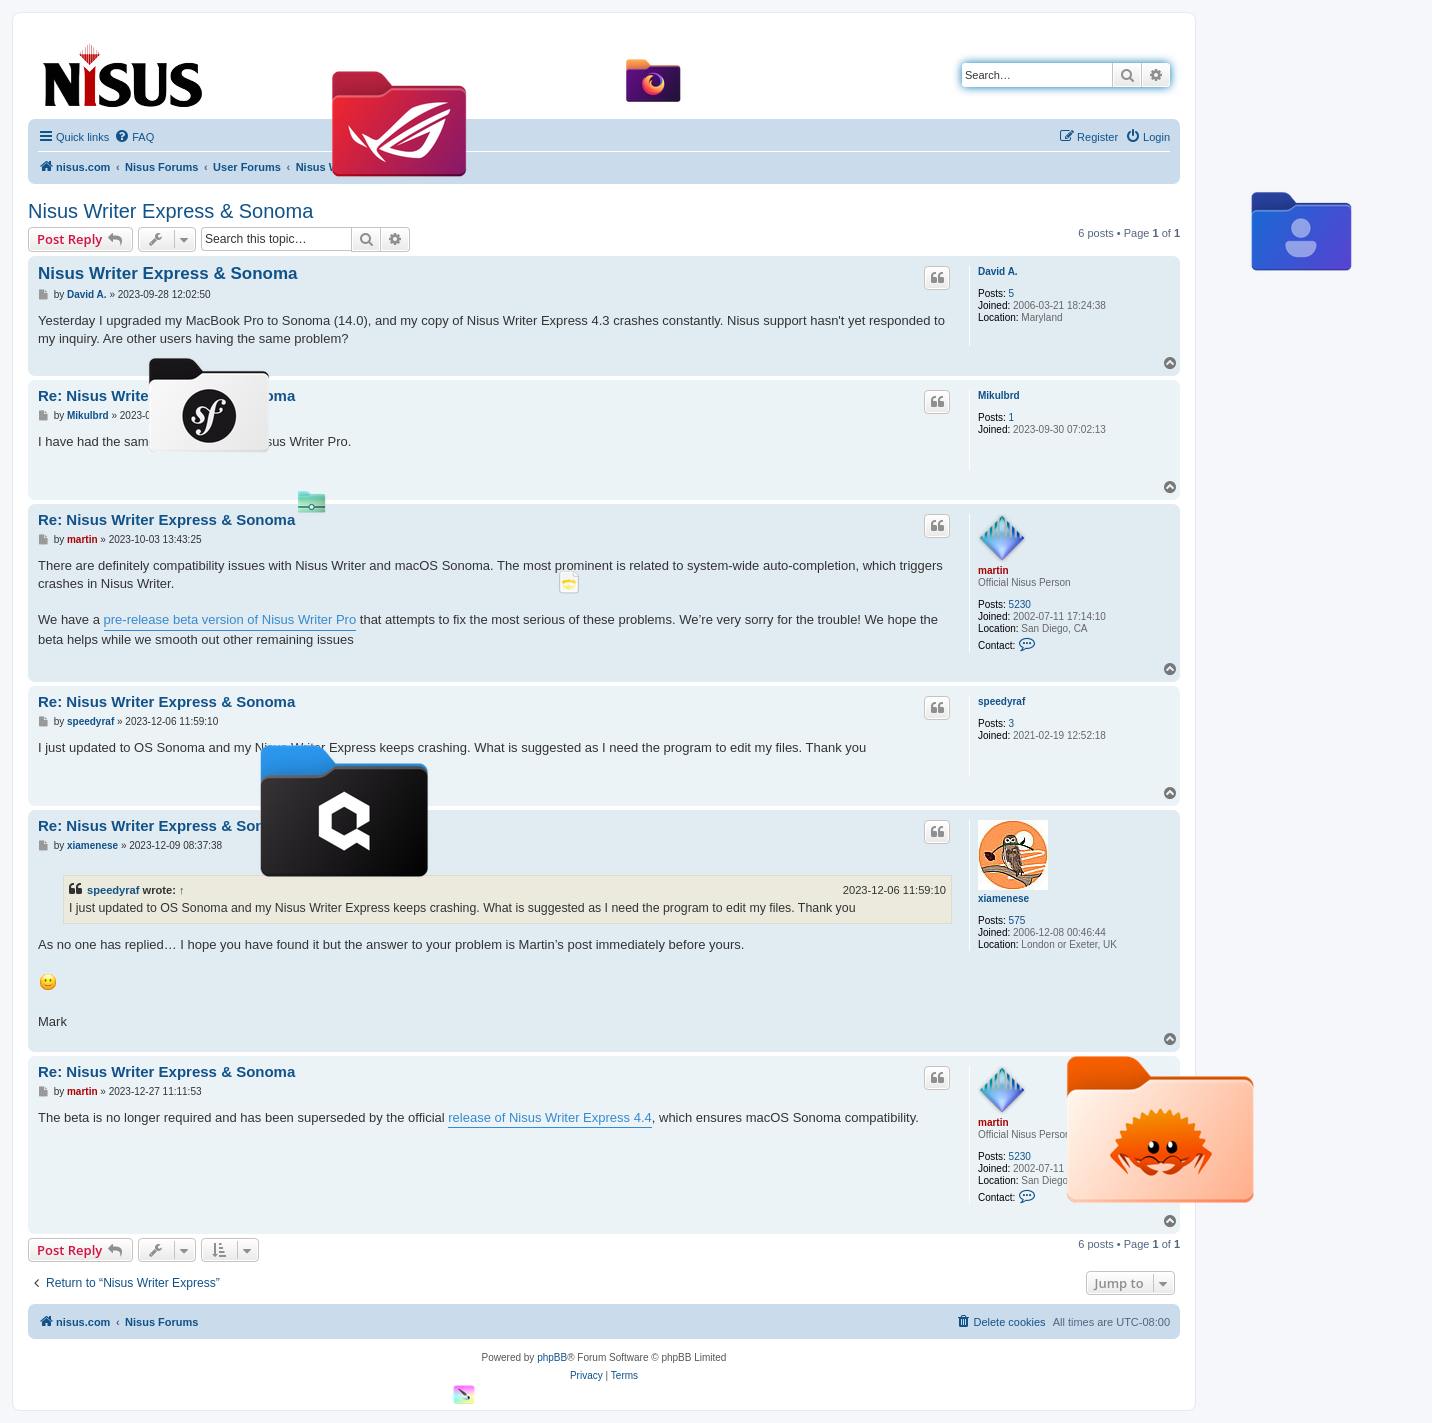  Describe the element at coordinates (464, 1394) in the screenshot. I see `open a Krita project file` at that location.